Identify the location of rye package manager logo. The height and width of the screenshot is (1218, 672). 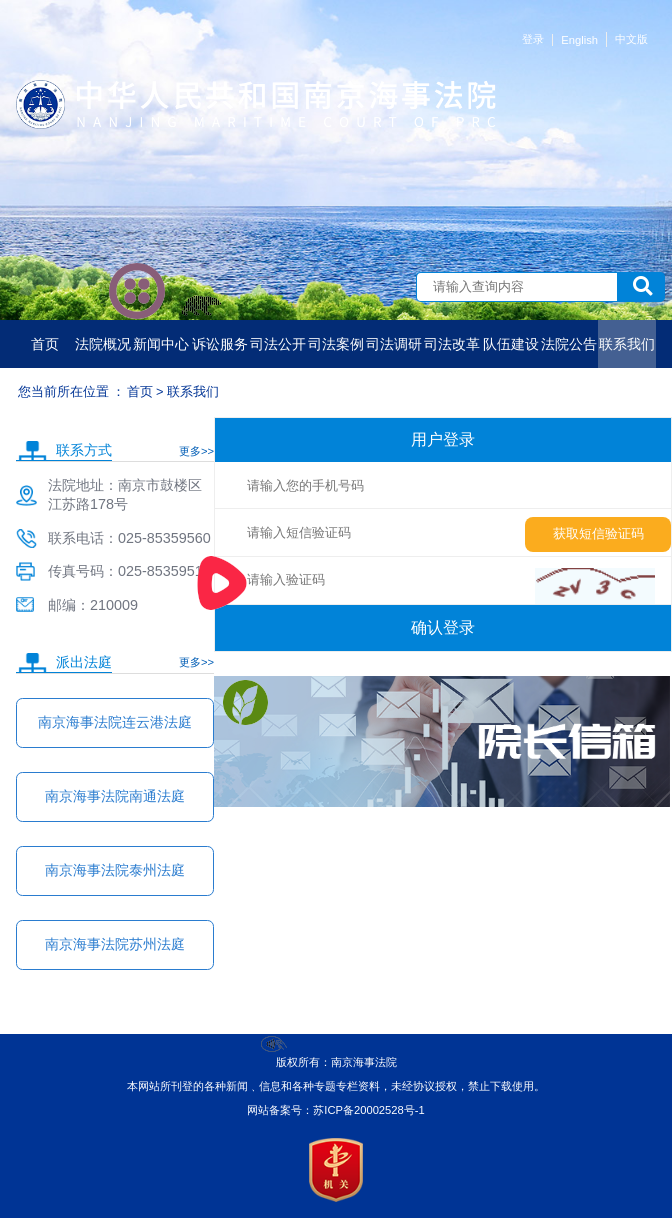
(245, 702).